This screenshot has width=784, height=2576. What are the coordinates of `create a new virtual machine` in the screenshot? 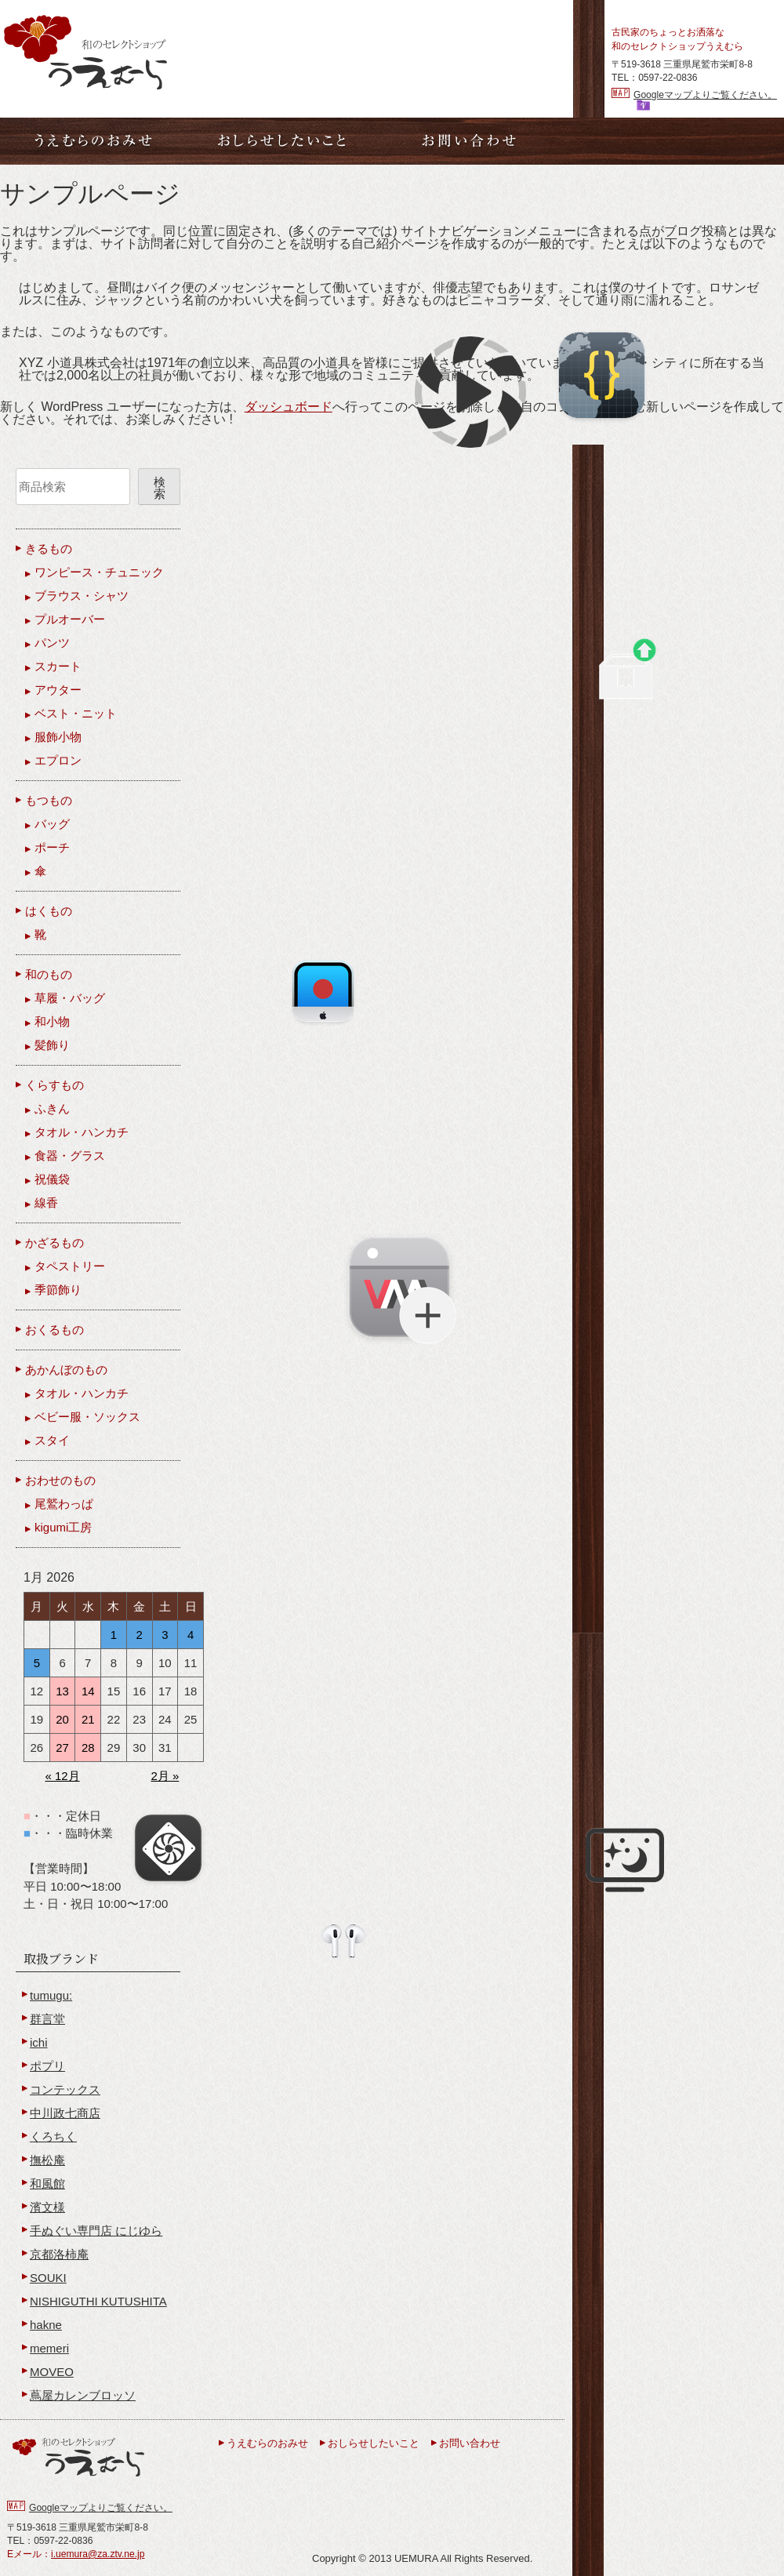 It's located at (400, 1288).